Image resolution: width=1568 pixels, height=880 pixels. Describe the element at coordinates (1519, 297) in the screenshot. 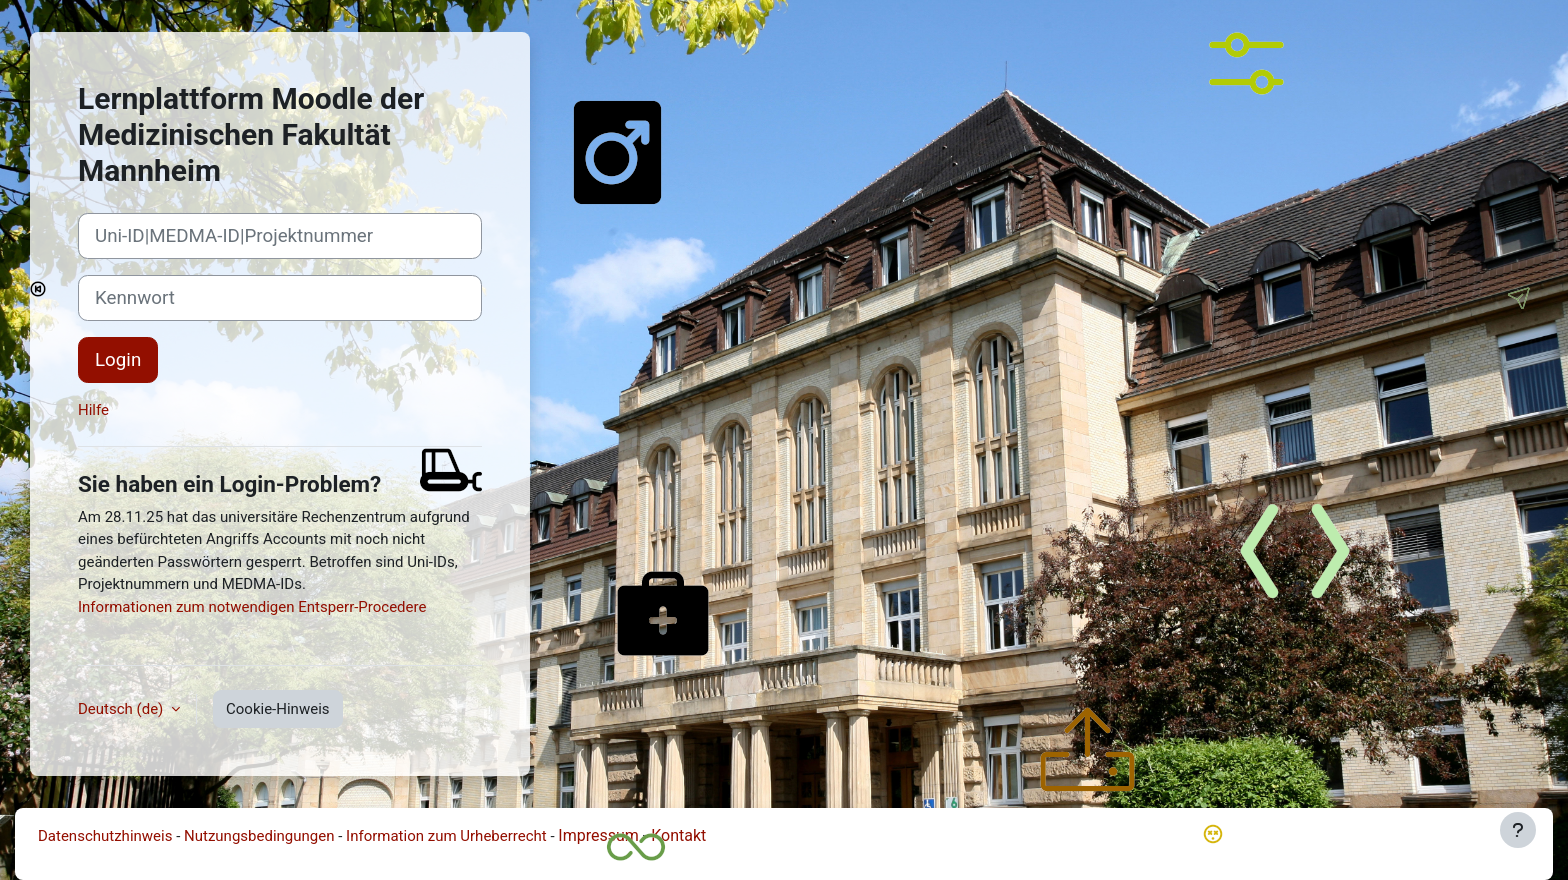

I see `send a message` at that location.